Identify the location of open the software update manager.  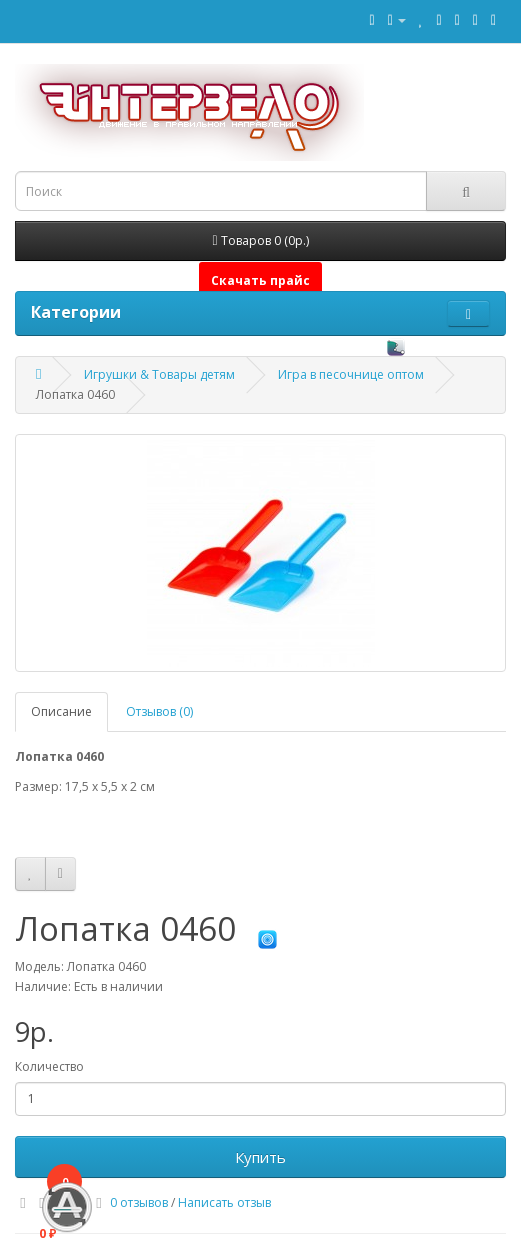
(67, 1207).